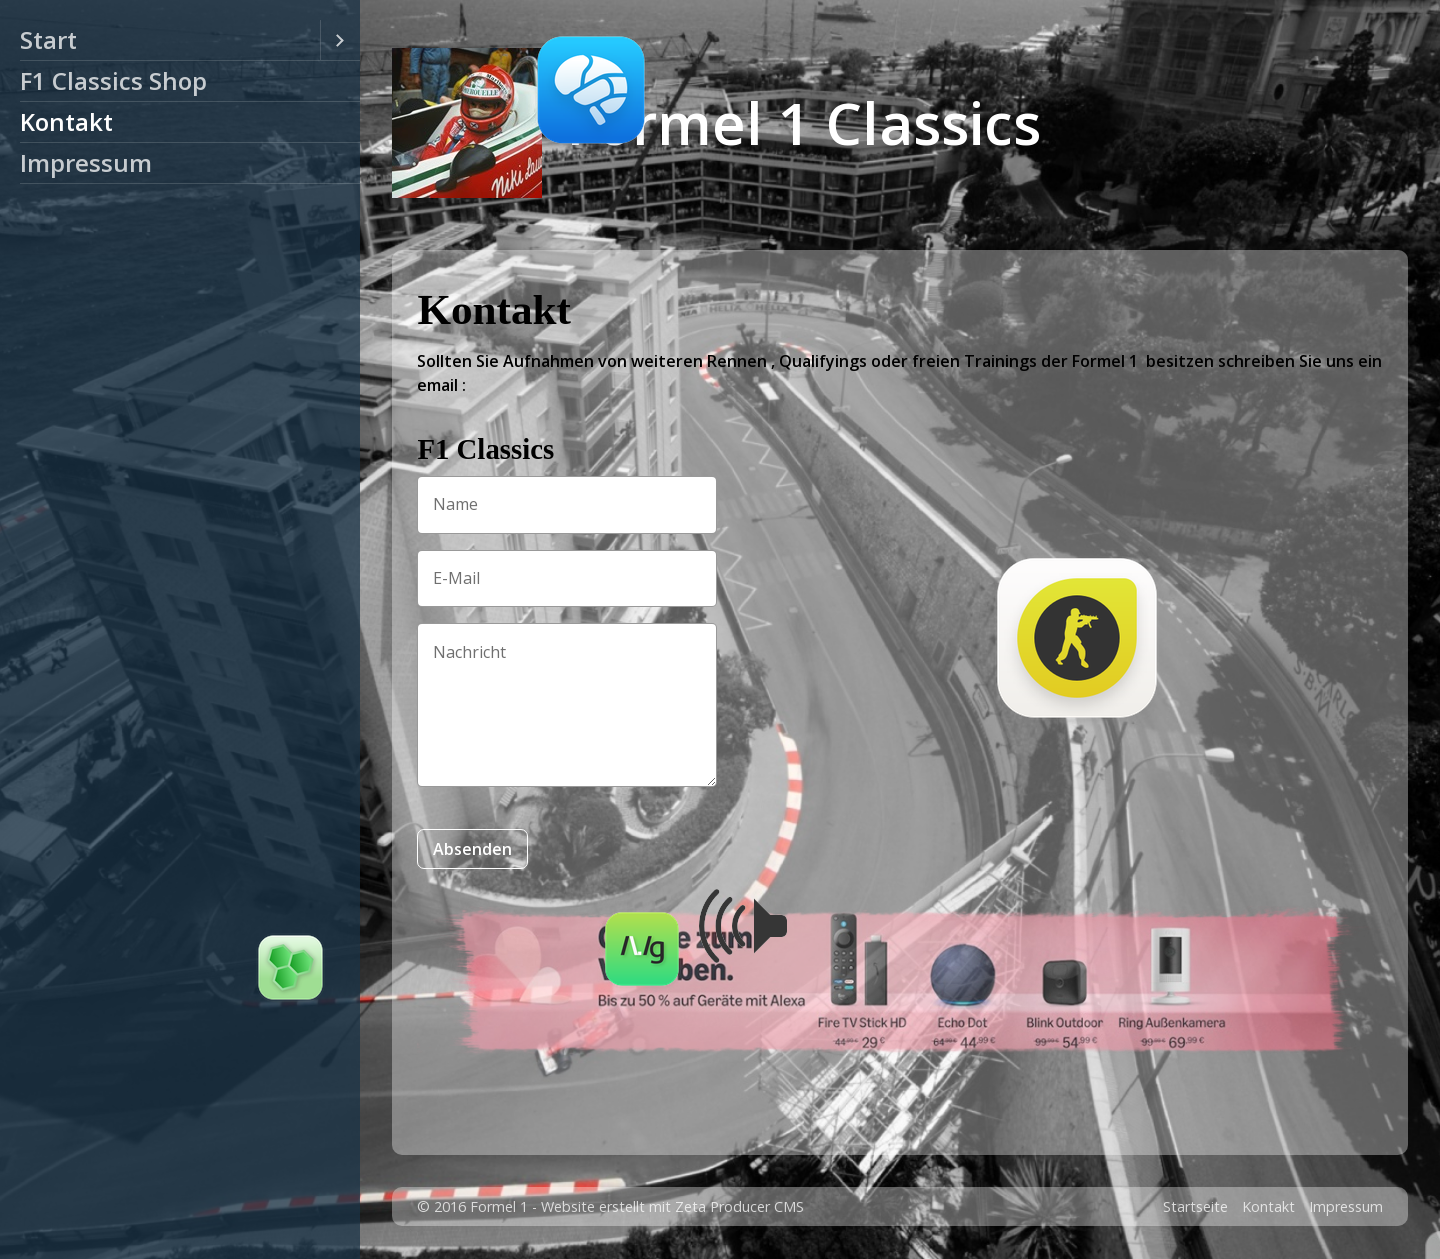 The image size is (1440, 1259). Describe the element at coordinates (290, 967) in the screenshot. I see `open ghex hex editor application` at that location.